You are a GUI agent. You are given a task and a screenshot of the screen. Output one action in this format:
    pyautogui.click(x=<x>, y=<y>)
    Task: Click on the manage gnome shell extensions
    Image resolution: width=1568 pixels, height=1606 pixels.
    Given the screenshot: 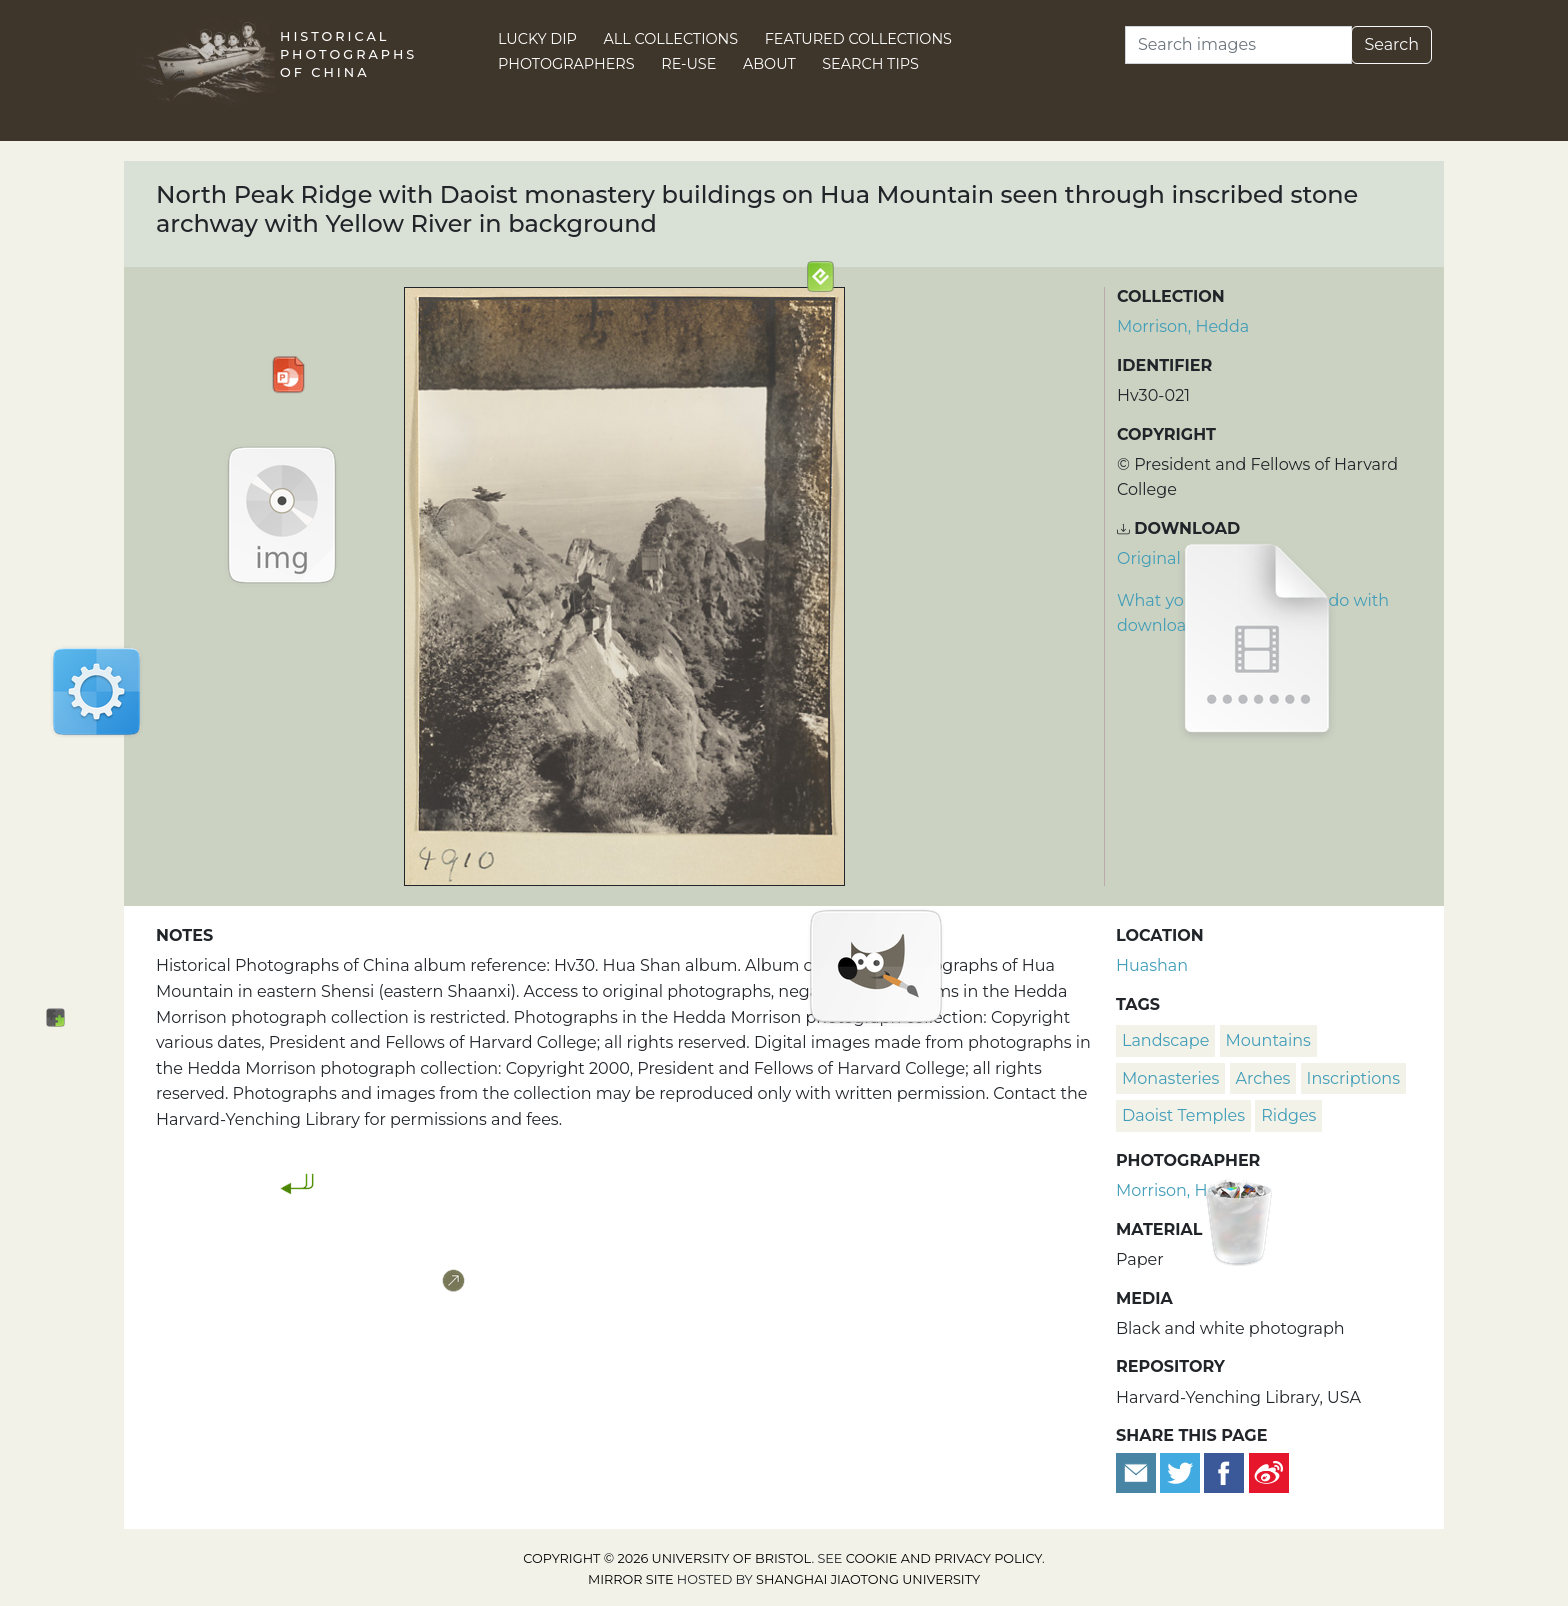 What is the action you would take?
    pyautogui.click(x=55, y=1017)
    